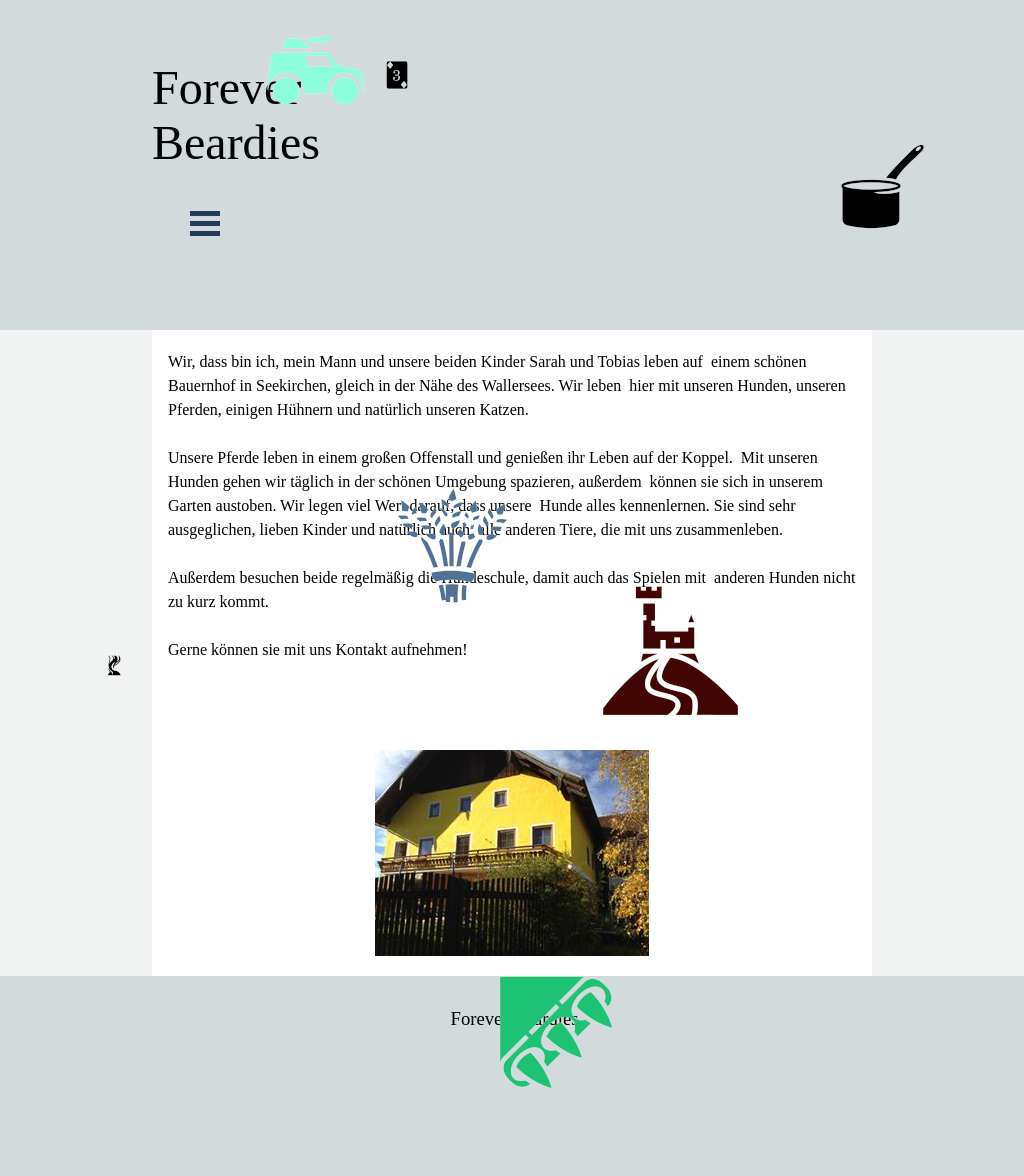  Describe the element at coordinates (397, 75) in the screenshot. I see `three of diamonds playing card` at that location.